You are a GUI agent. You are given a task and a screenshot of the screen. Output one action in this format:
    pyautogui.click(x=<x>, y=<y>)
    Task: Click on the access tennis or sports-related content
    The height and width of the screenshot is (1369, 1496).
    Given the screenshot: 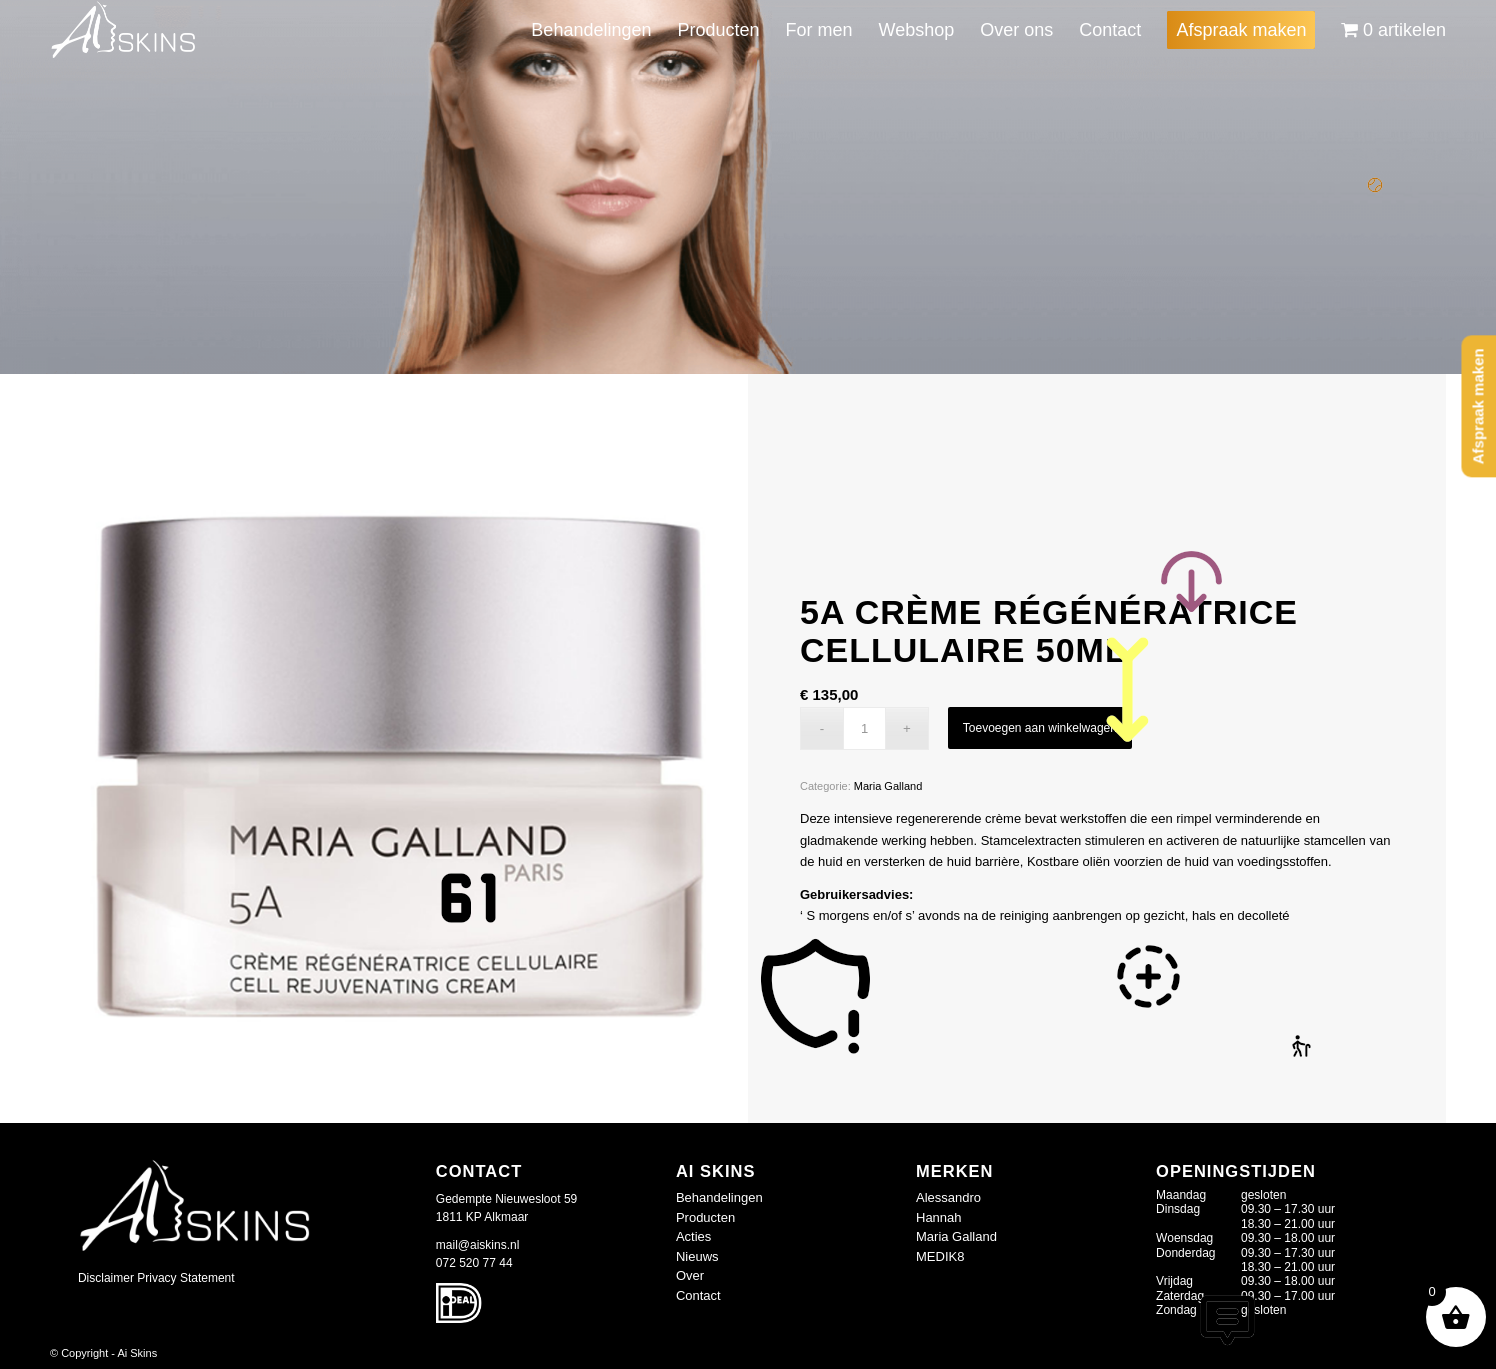 What is the action you would take?
    pyautogui.click(x=1375, y=185)
    